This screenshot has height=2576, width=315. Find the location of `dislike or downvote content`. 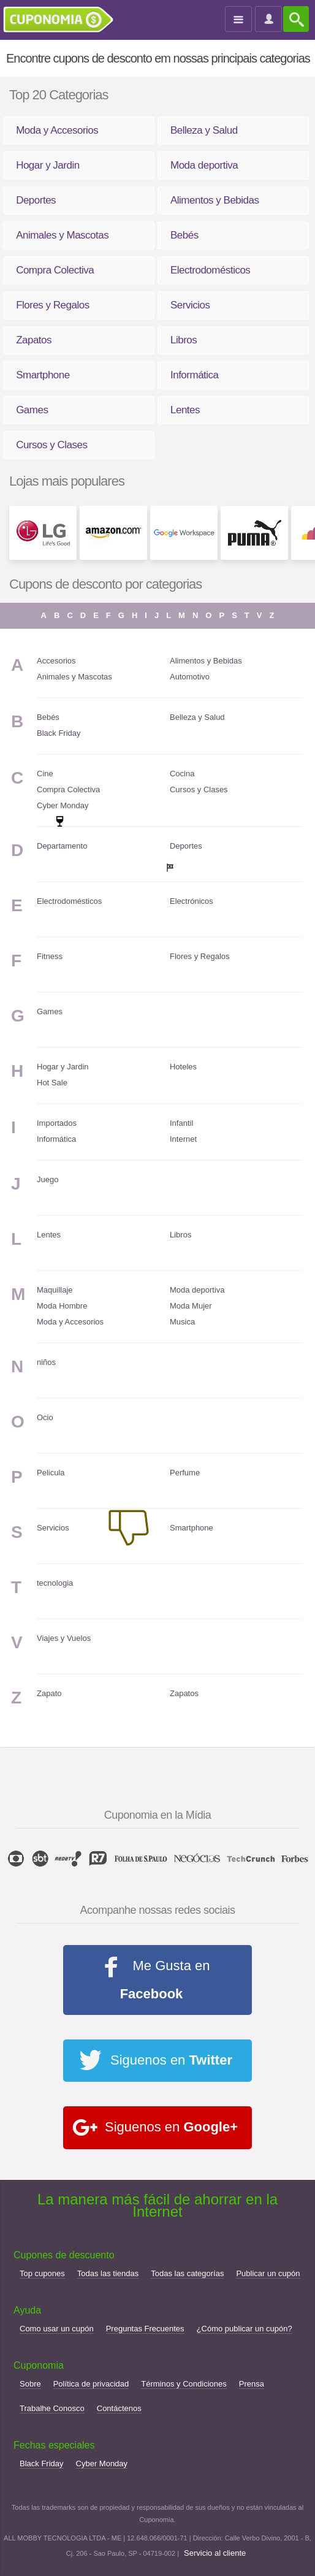

dislike or downvote content is located at coordinates (129, 1526).